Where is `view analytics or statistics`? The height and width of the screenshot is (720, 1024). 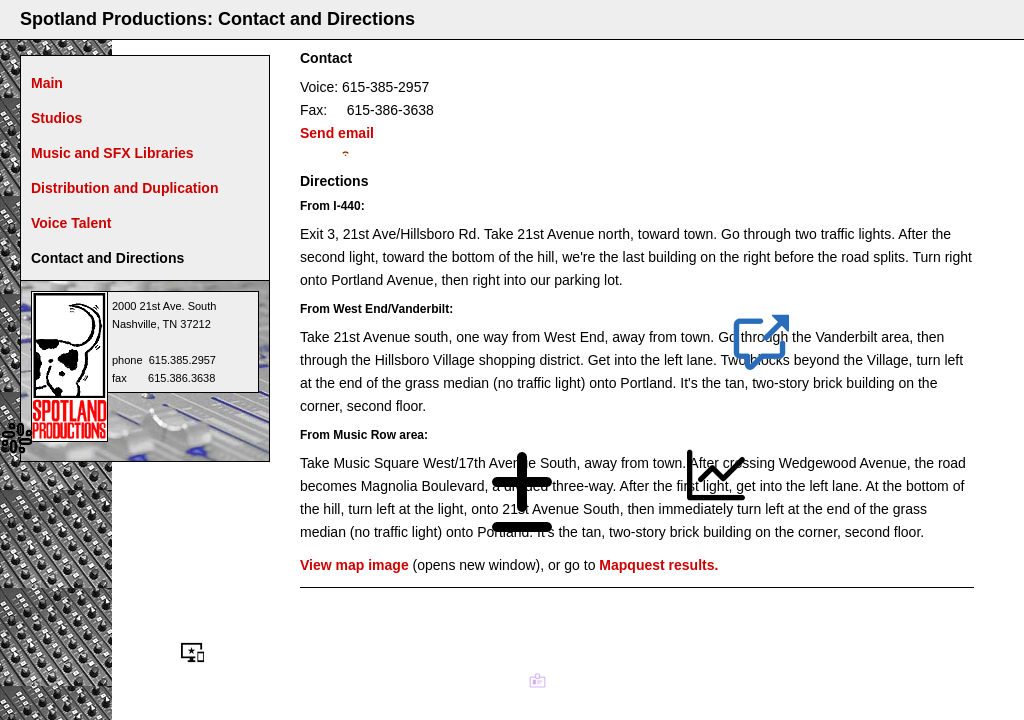
view analytics or statistics is located at coordinates (716, 475).